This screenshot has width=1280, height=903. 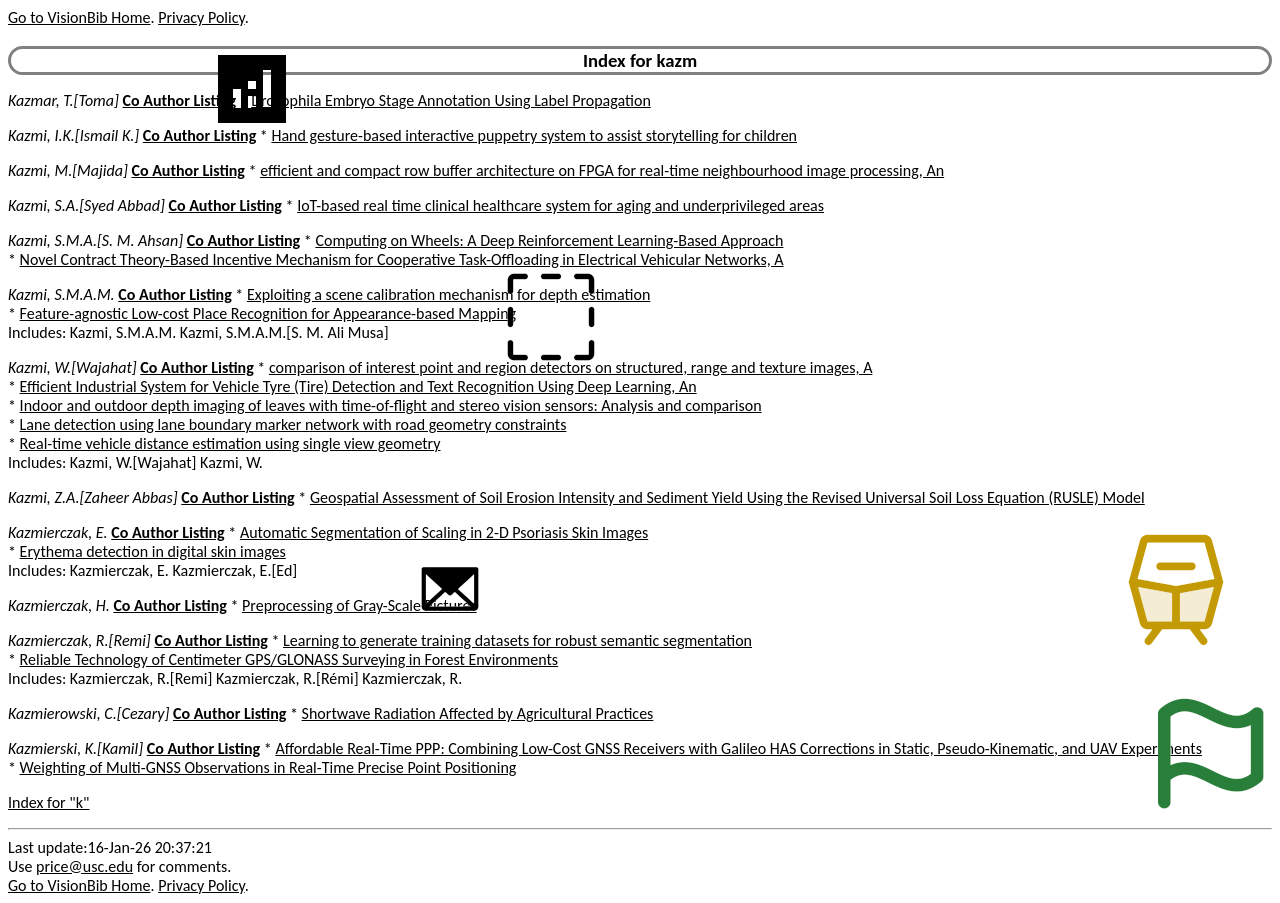 What do you see at coordinates (551, 317) in the screenshot?
I see `select or highlight an area` at bounding box center [551, 317].